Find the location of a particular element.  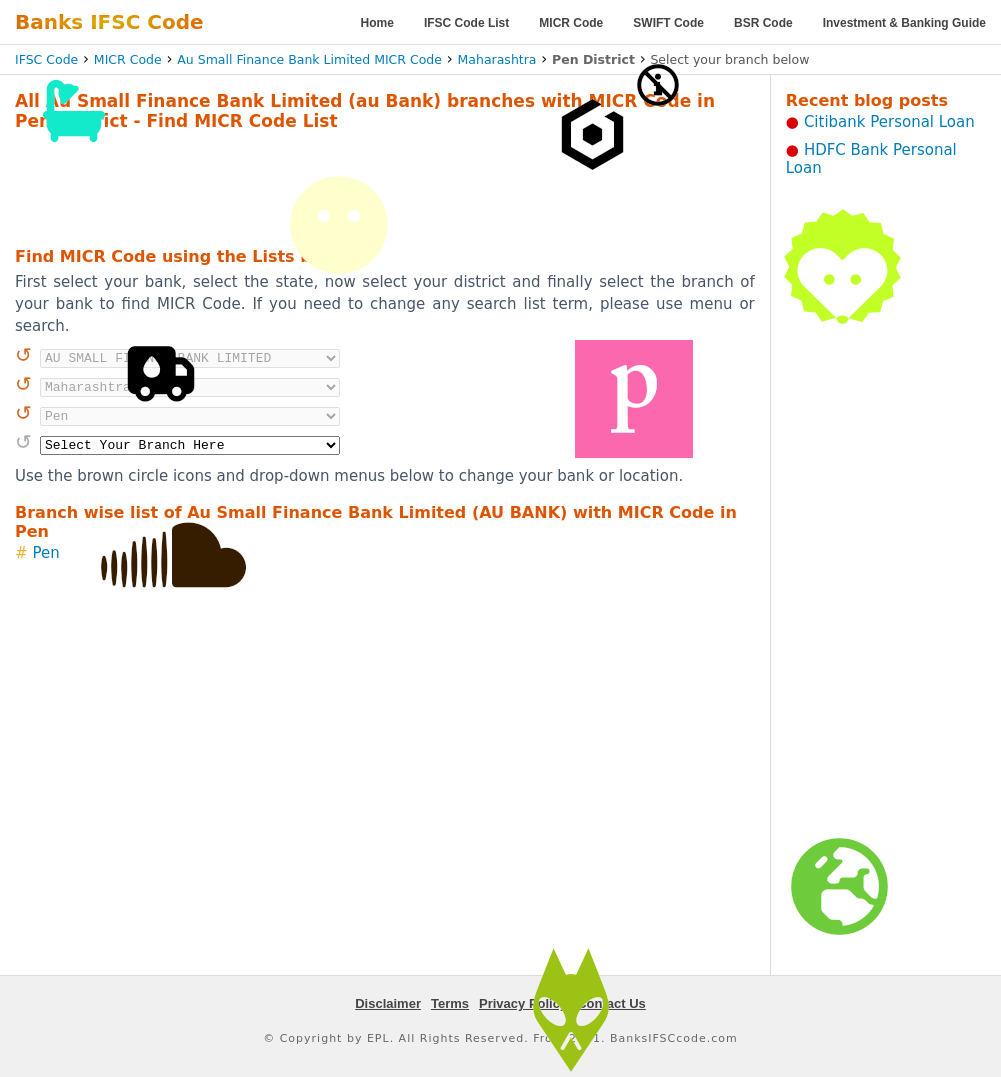

select europe as your region is located at coordinates (839, 886).